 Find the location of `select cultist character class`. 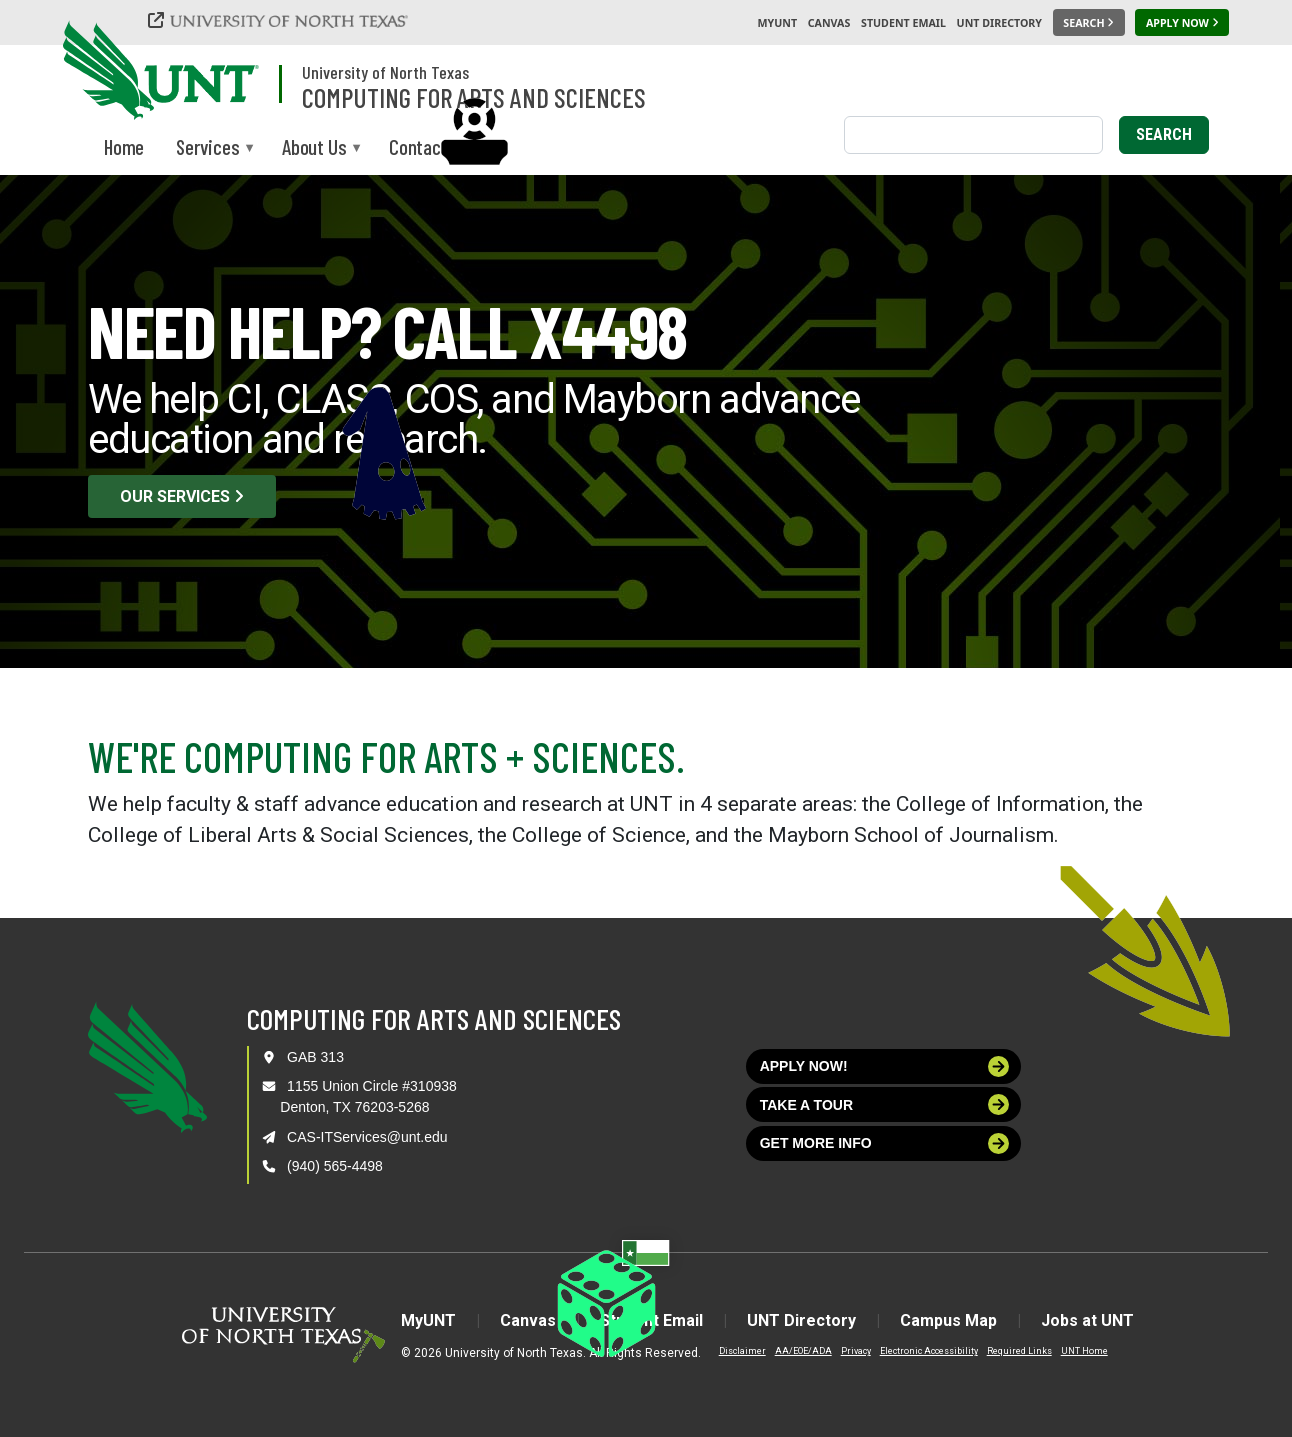

select cultist character class is located at coordinates (384, 453).